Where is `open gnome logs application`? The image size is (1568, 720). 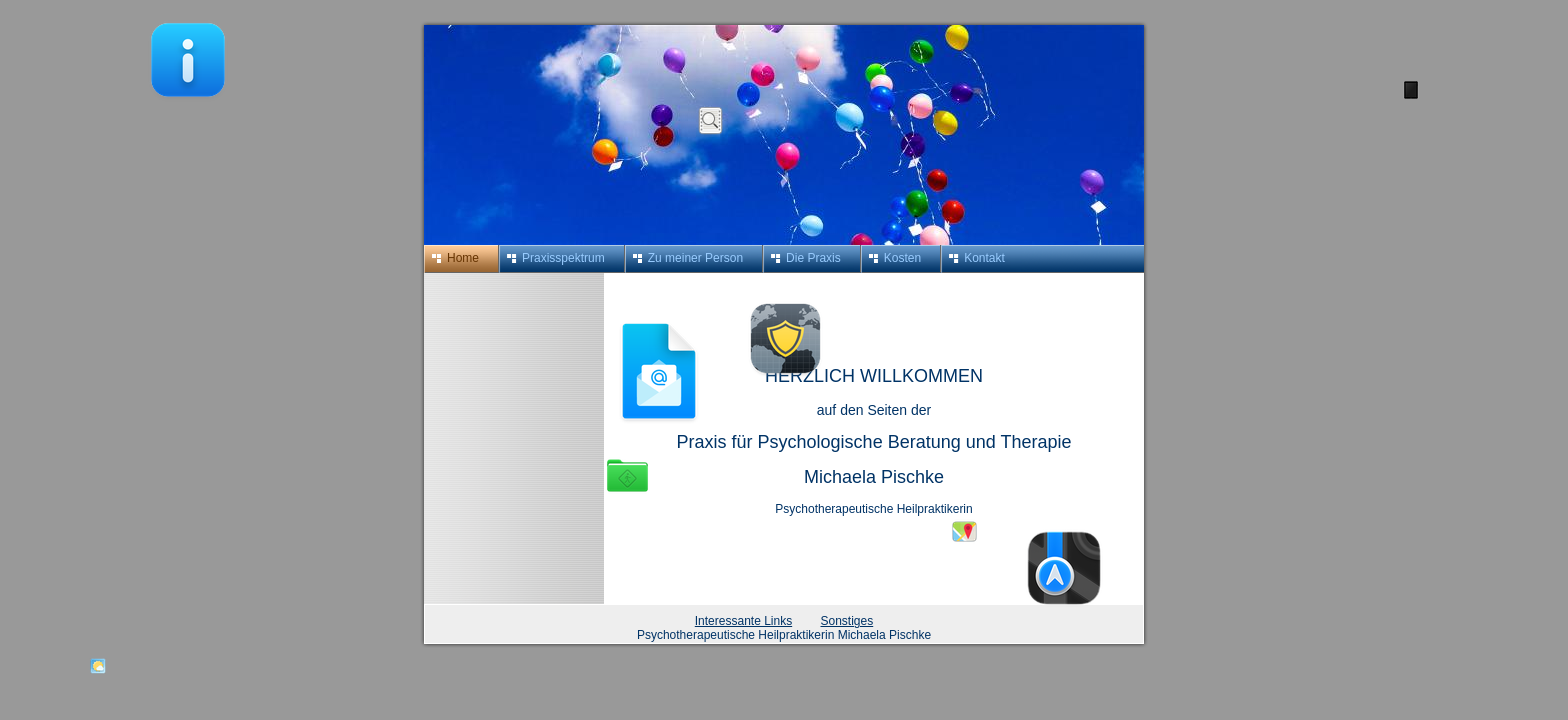
open gnome logs application is located at coordinates (710, 120).